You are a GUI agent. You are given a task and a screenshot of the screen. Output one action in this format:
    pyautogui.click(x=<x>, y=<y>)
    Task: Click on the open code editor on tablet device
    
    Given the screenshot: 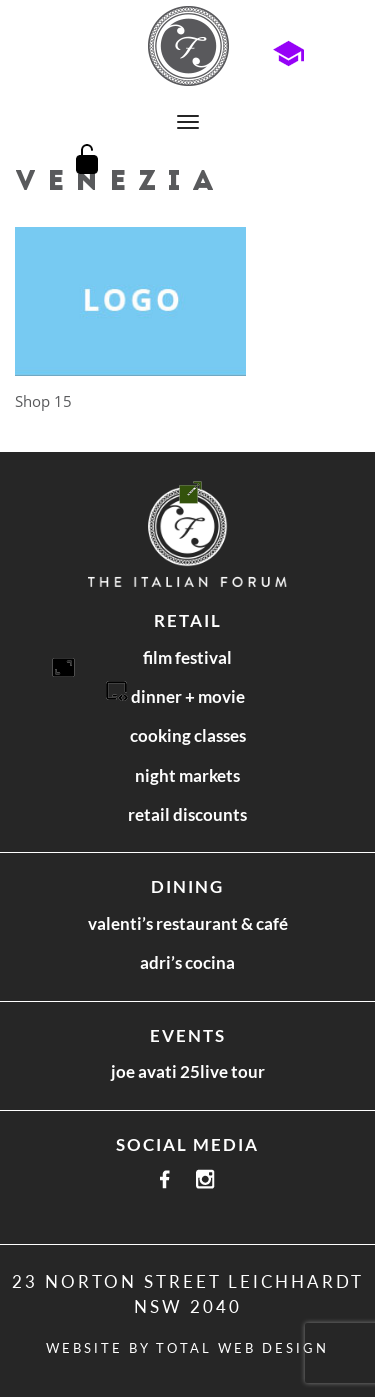 What is the action you would take?
    pyautogui.click(x=116, y=690)
    